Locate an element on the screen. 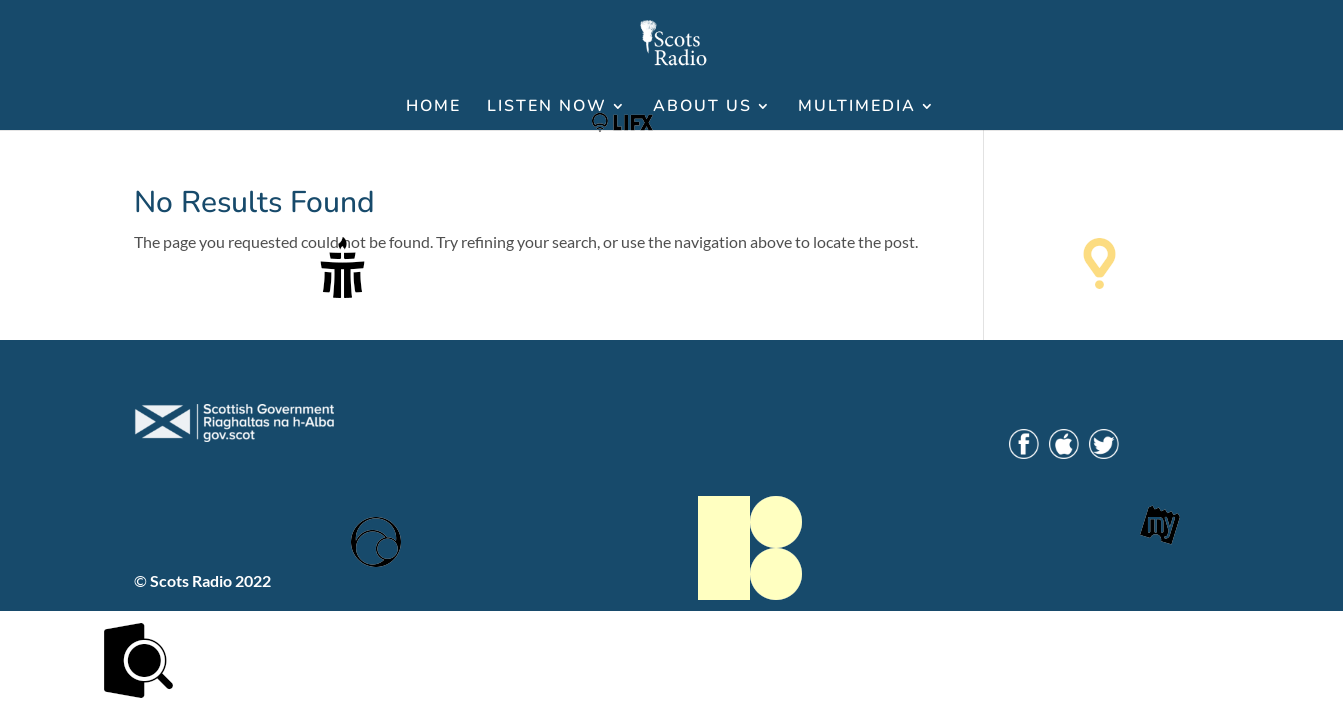 This screenshot has width=1343, height=720. quick look logo - preview files without opening them is located at coordinates (138, 660).